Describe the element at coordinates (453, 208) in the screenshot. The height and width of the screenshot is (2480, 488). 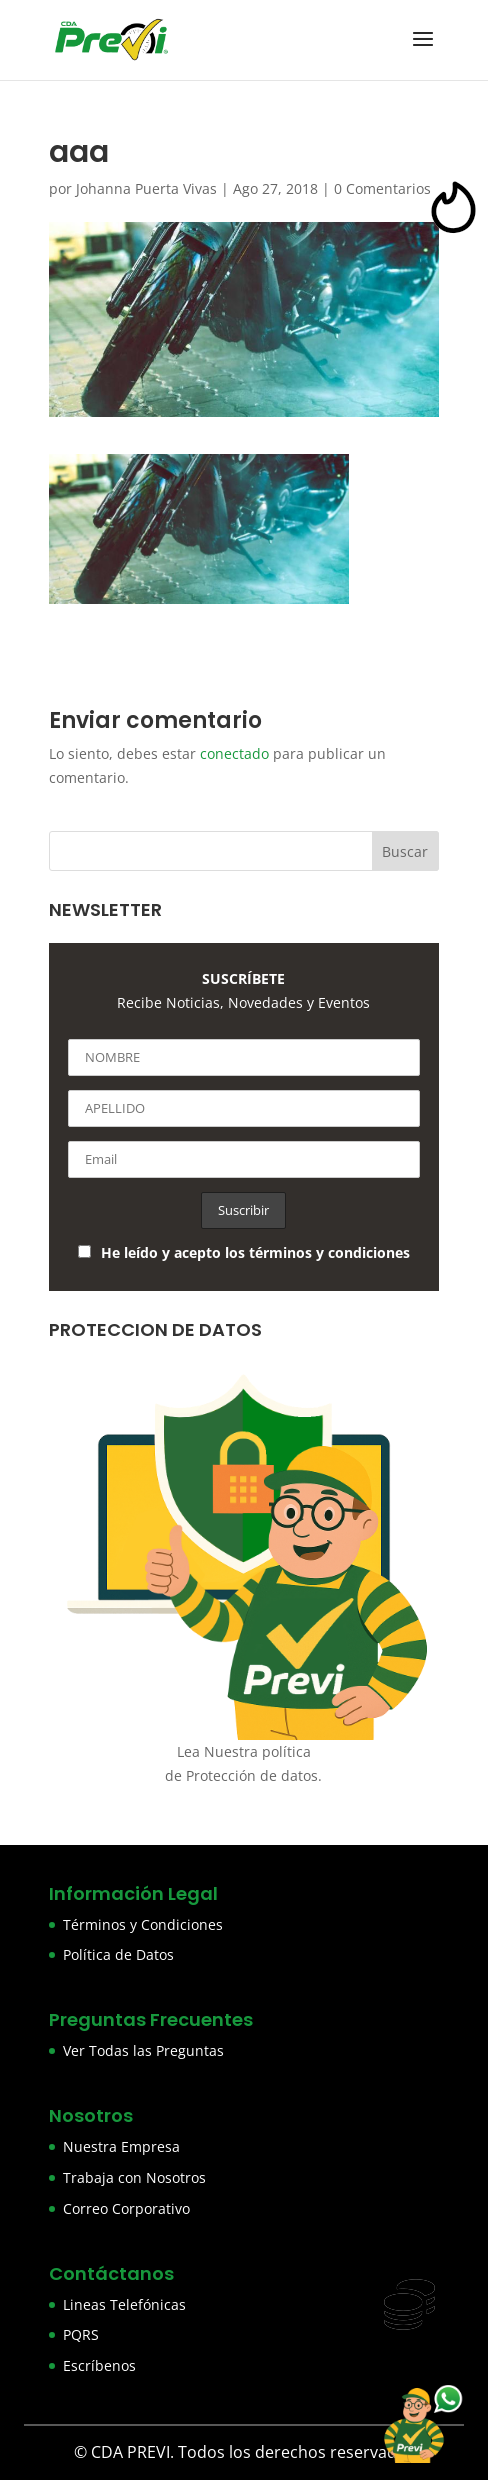
I see `open tinder dating app` at that location.